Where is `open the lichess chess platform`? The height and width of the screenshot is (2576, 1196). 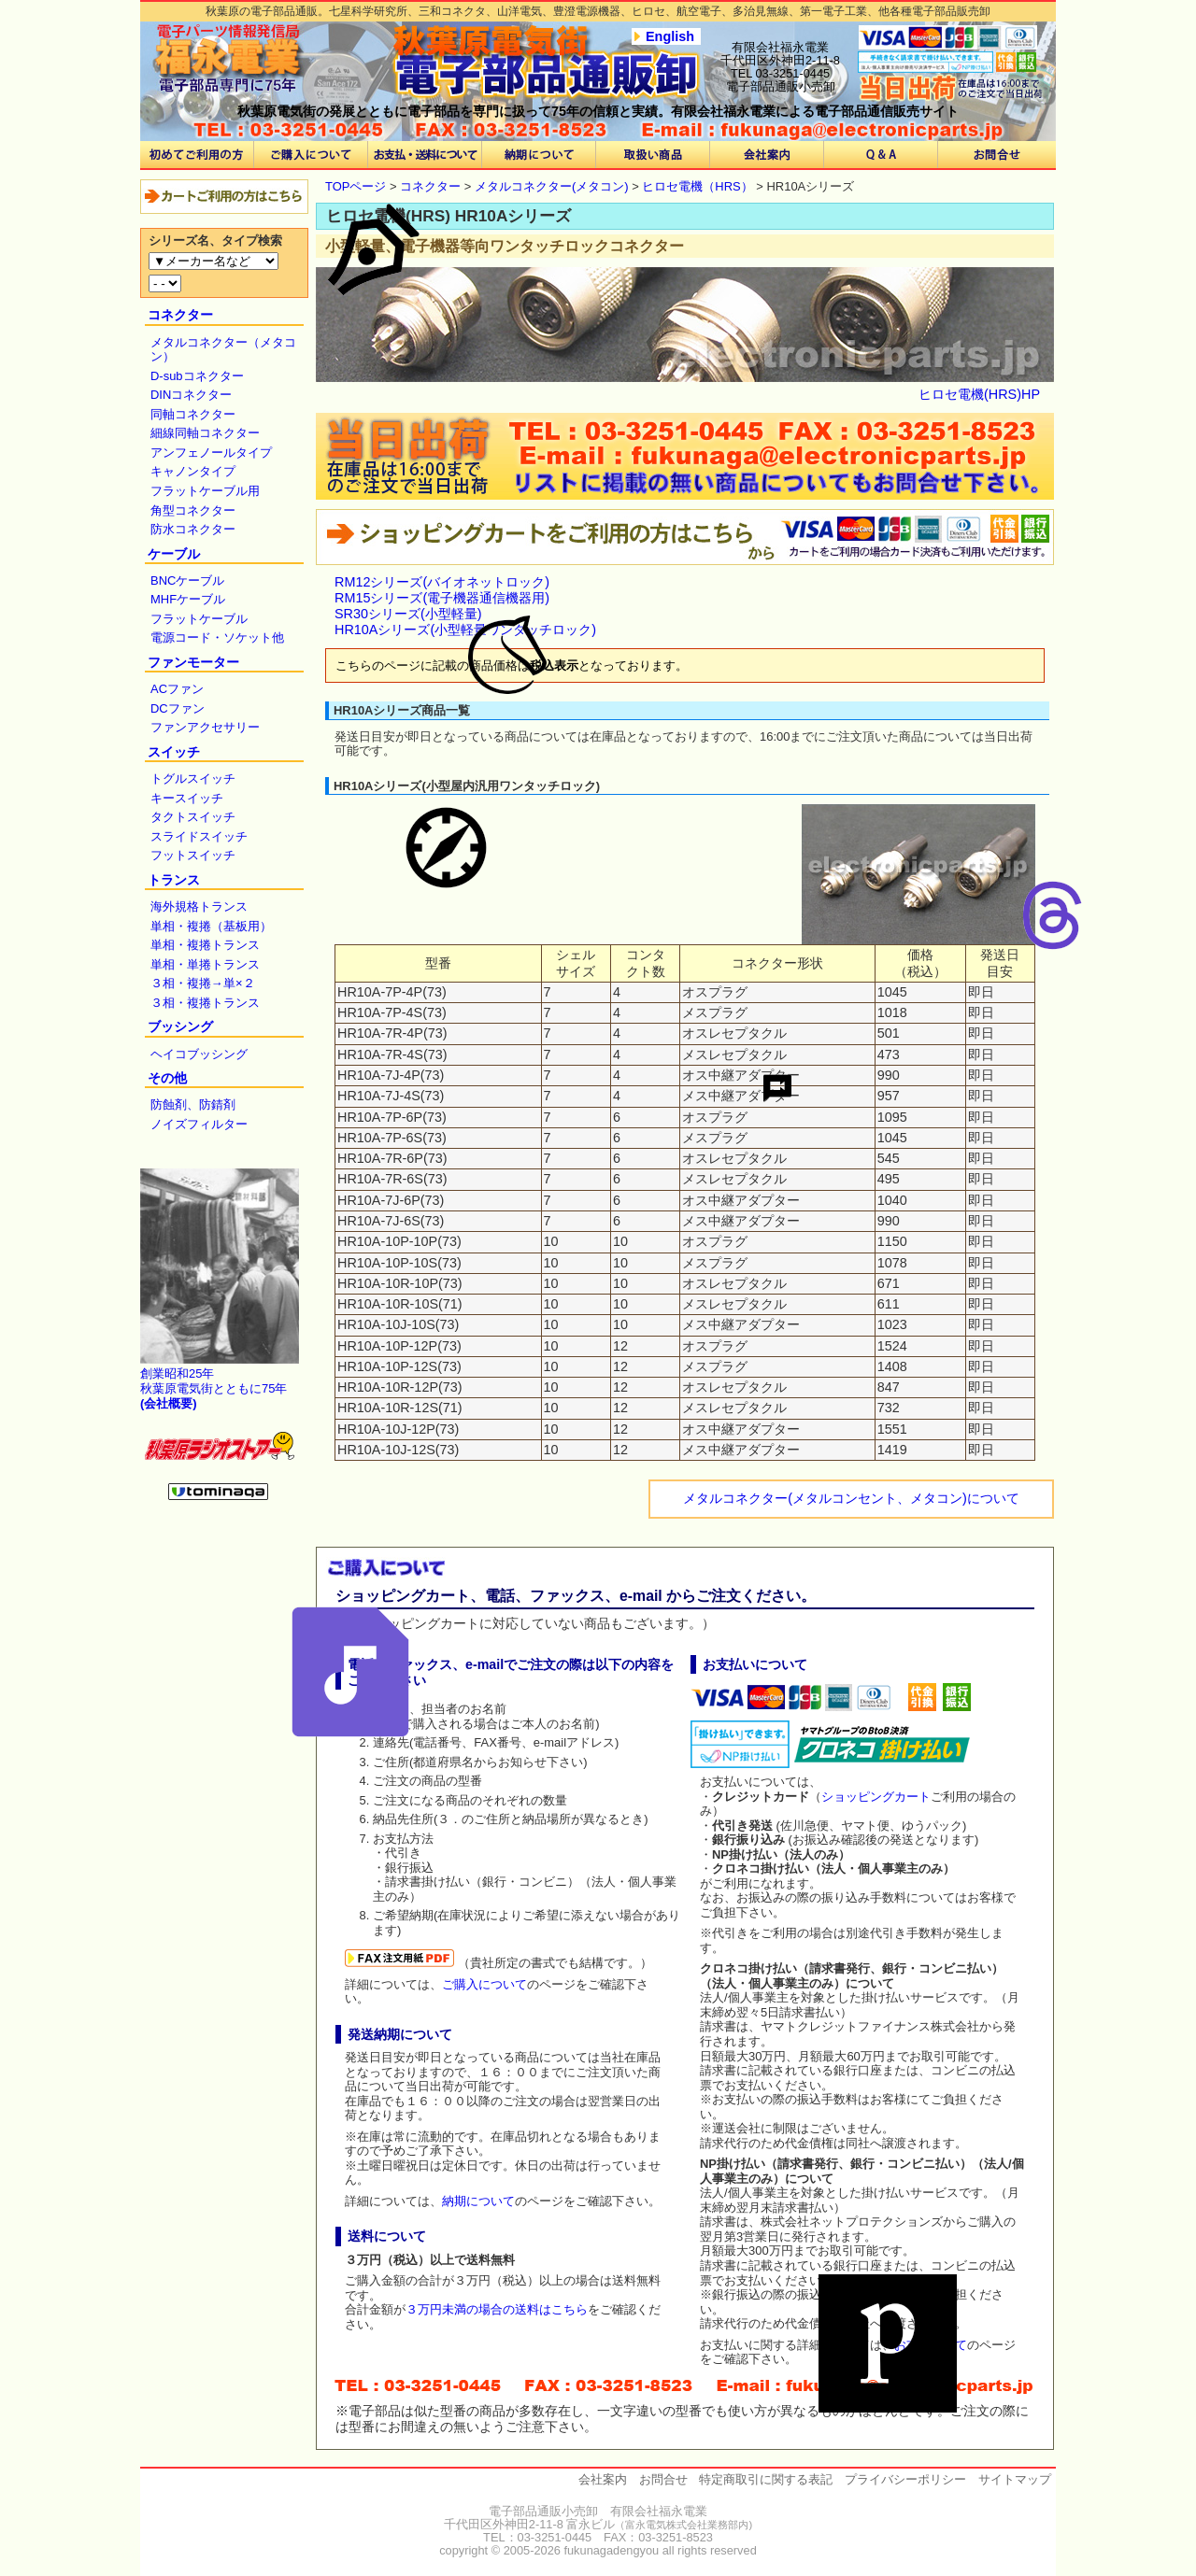 open the lichess chess platform is located at coordinates (507, 655).